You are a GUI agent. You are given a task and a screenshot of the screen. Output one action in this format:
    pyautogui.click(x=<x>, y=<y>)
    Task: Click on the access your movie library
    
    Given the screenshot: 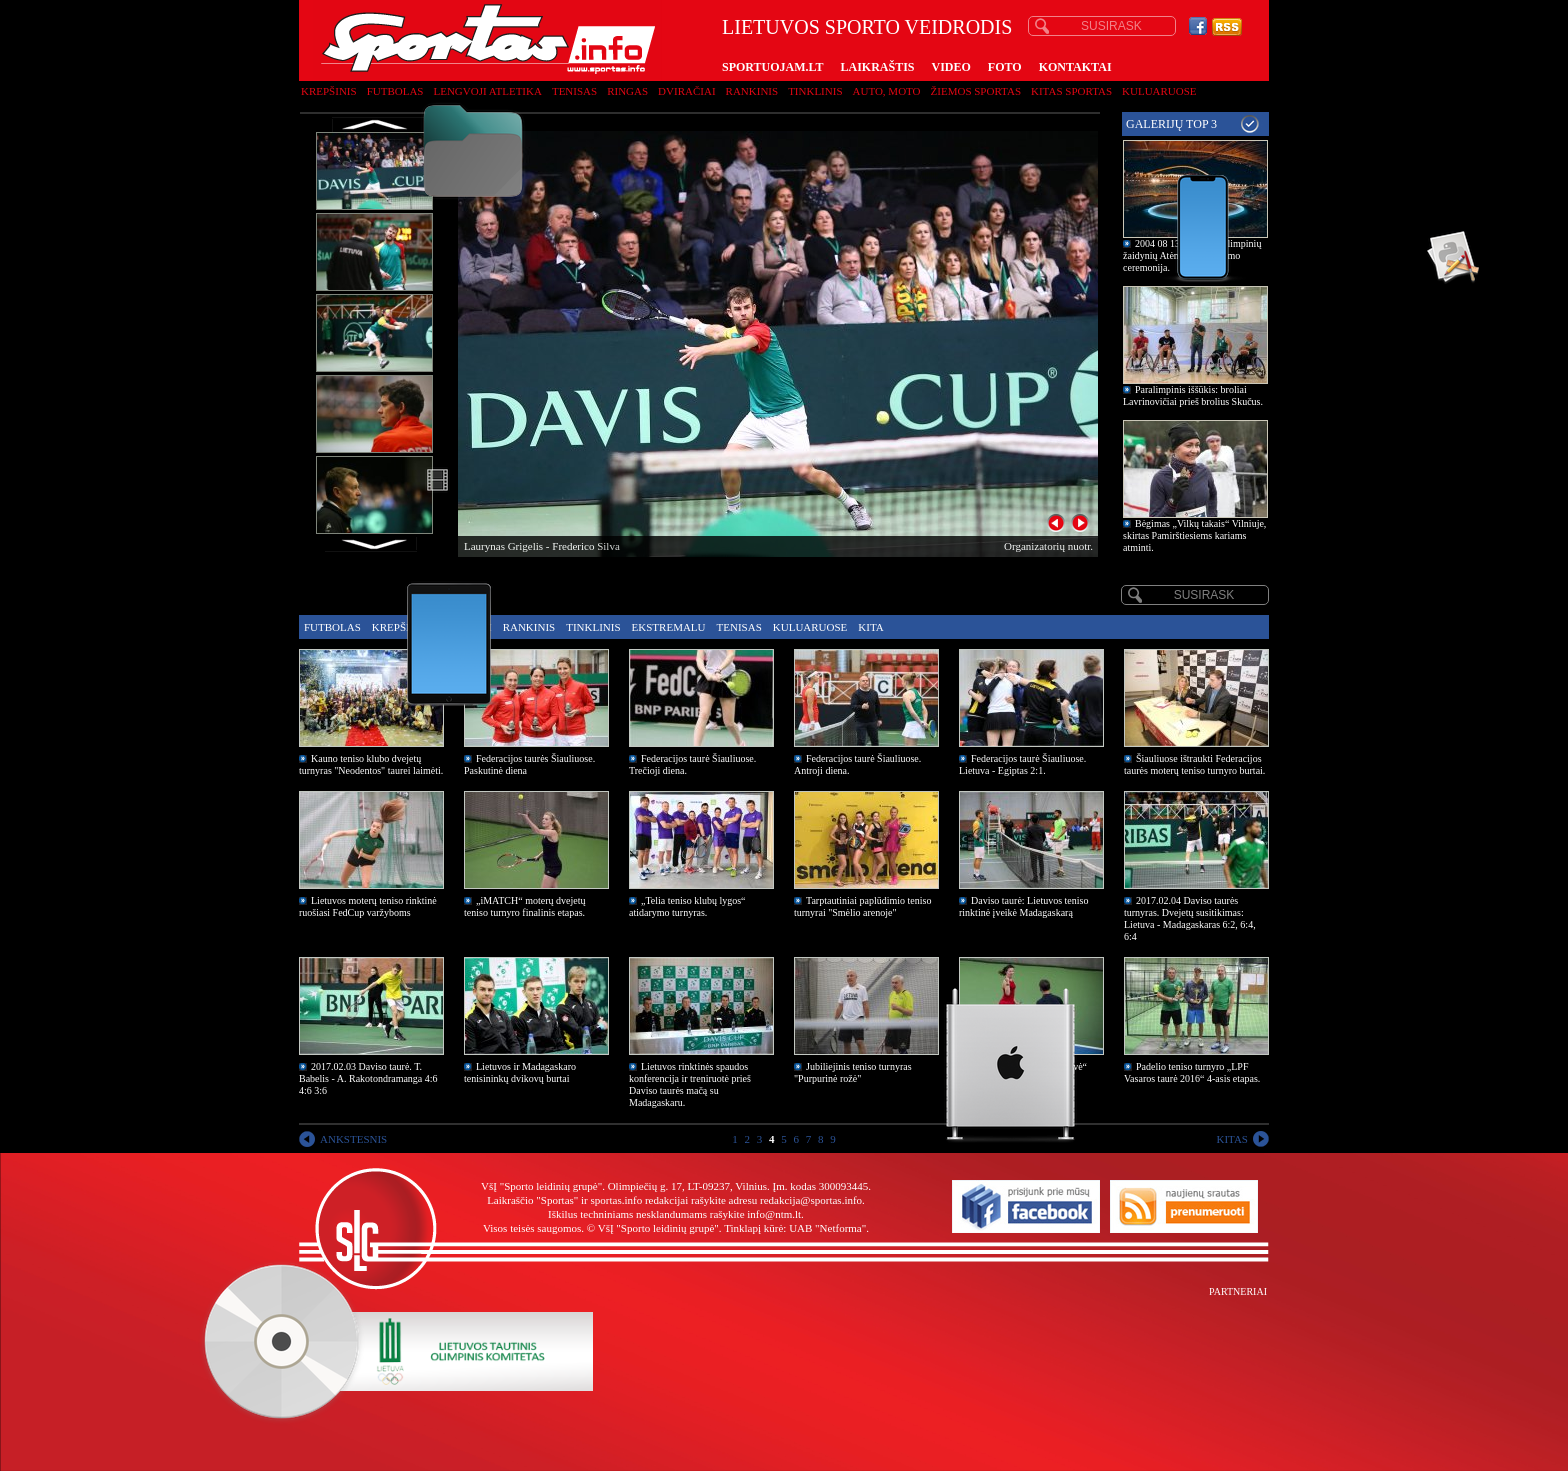 What is the action you would take?
    pyautogui.click(x=437, y=479)
    